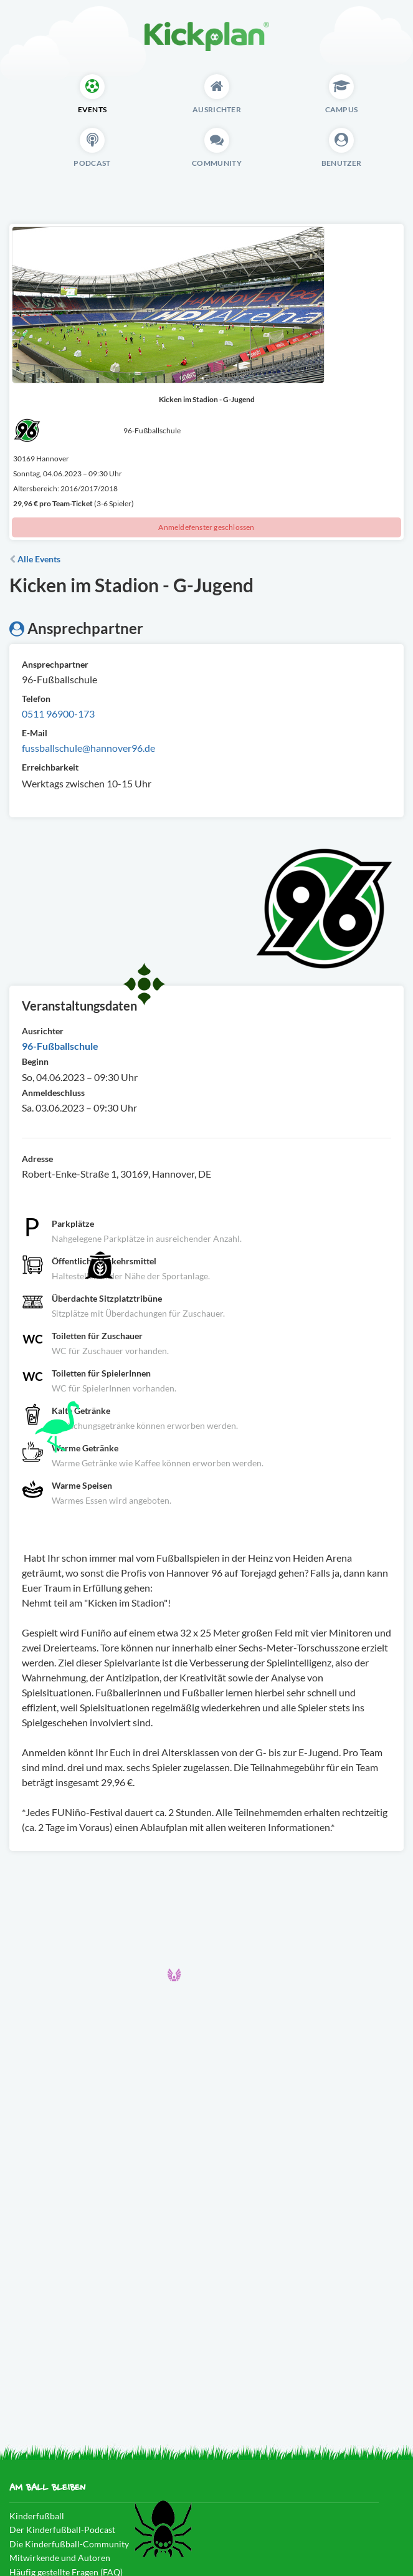  What do you see at coordinates (57, 1426) in the screenshot?
I see `decorative flamingo icon for tropical or summer-themed content` at bounding box center [57, 1426].